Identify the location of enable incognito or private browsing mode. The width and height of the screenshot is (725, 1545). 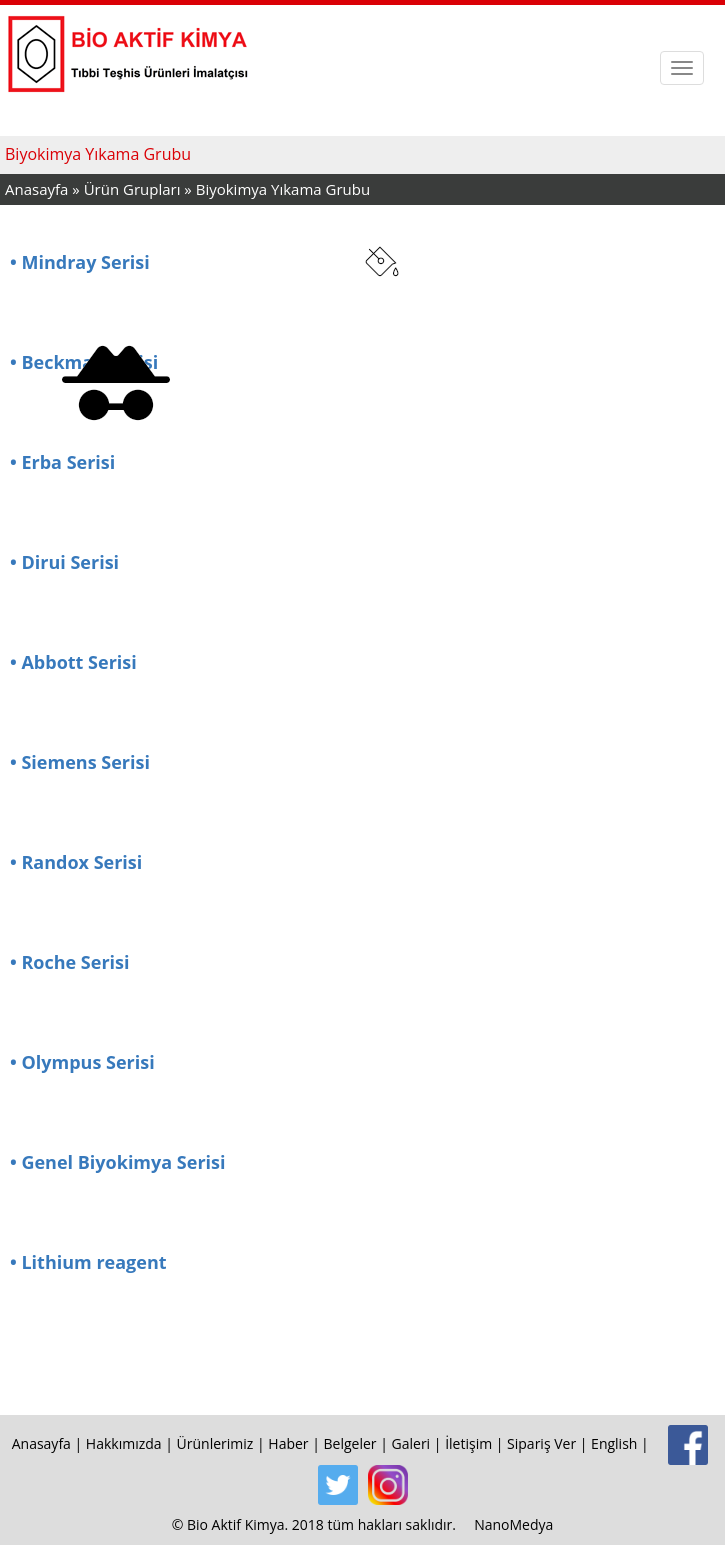
(116, 383).